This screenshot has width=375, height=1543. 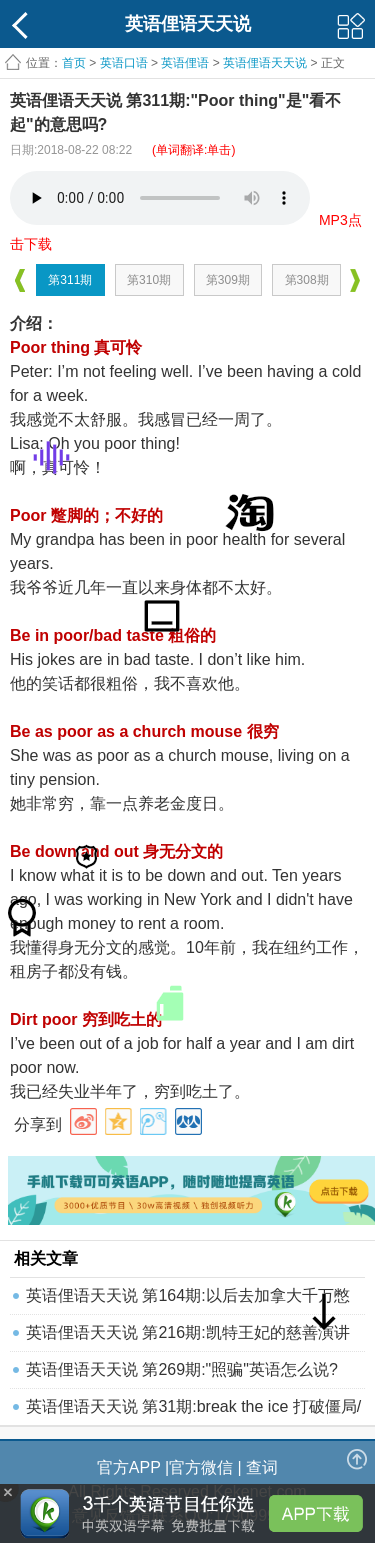 What do you see at coordinates (162, 616) in the screenshot?
I see `switch to bottom panel layout` at bounding box center [162, 616].